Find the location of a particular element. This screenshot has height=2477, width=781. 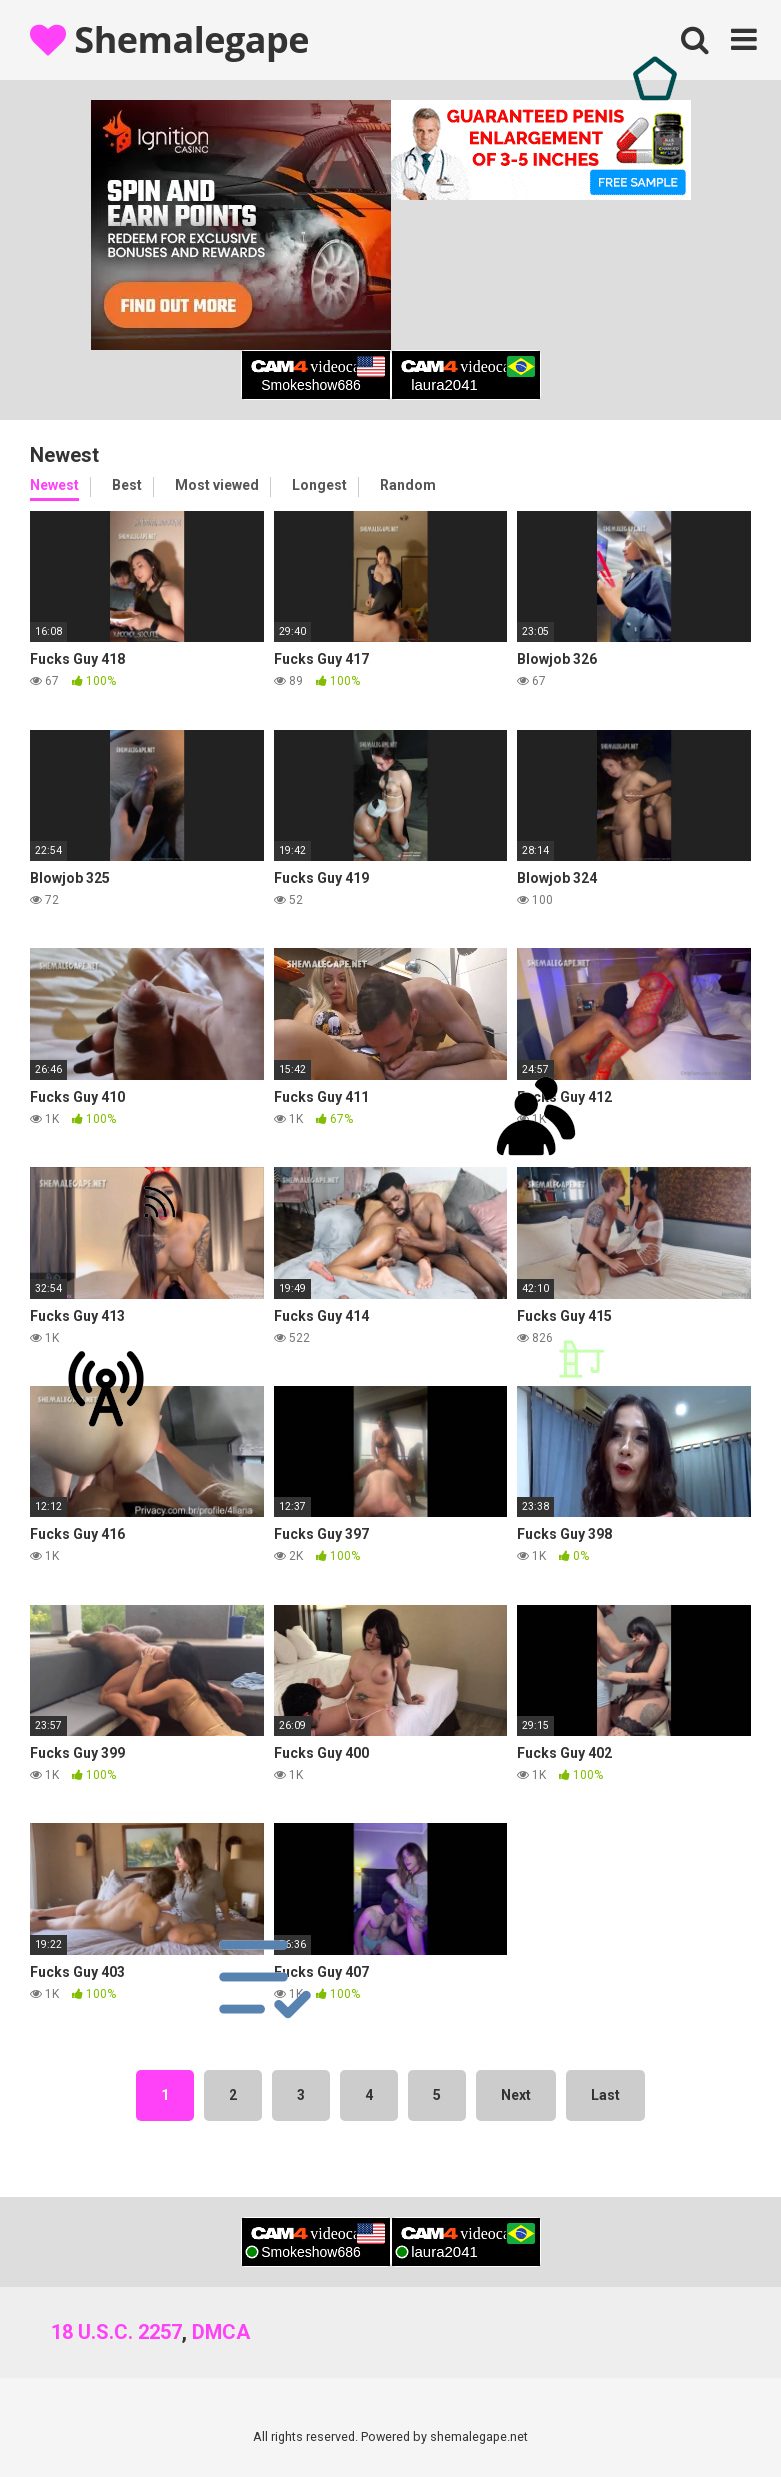

broadcast or transmission status is located at coordinates (106, 1389).